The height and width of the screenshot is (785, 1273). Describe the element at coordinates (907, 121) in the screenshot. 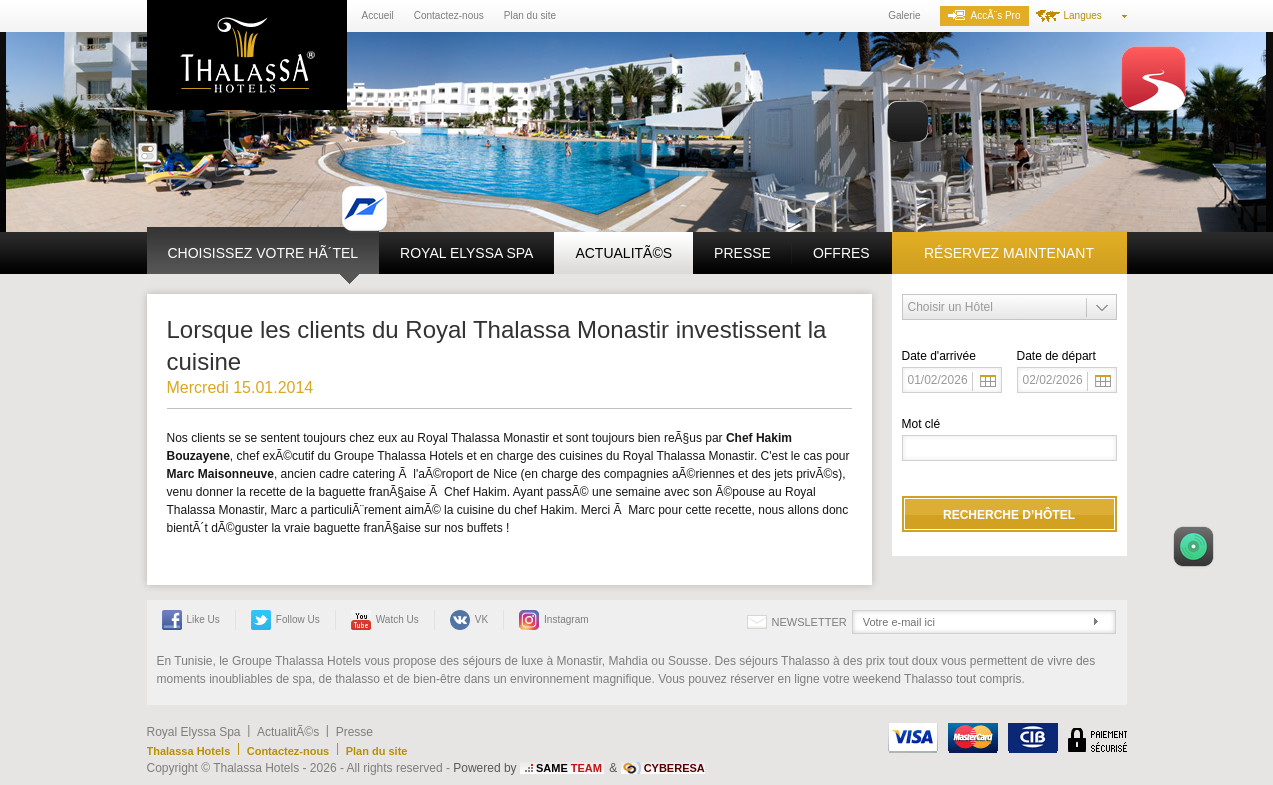

I see `blank app icon template for customization` at that location.